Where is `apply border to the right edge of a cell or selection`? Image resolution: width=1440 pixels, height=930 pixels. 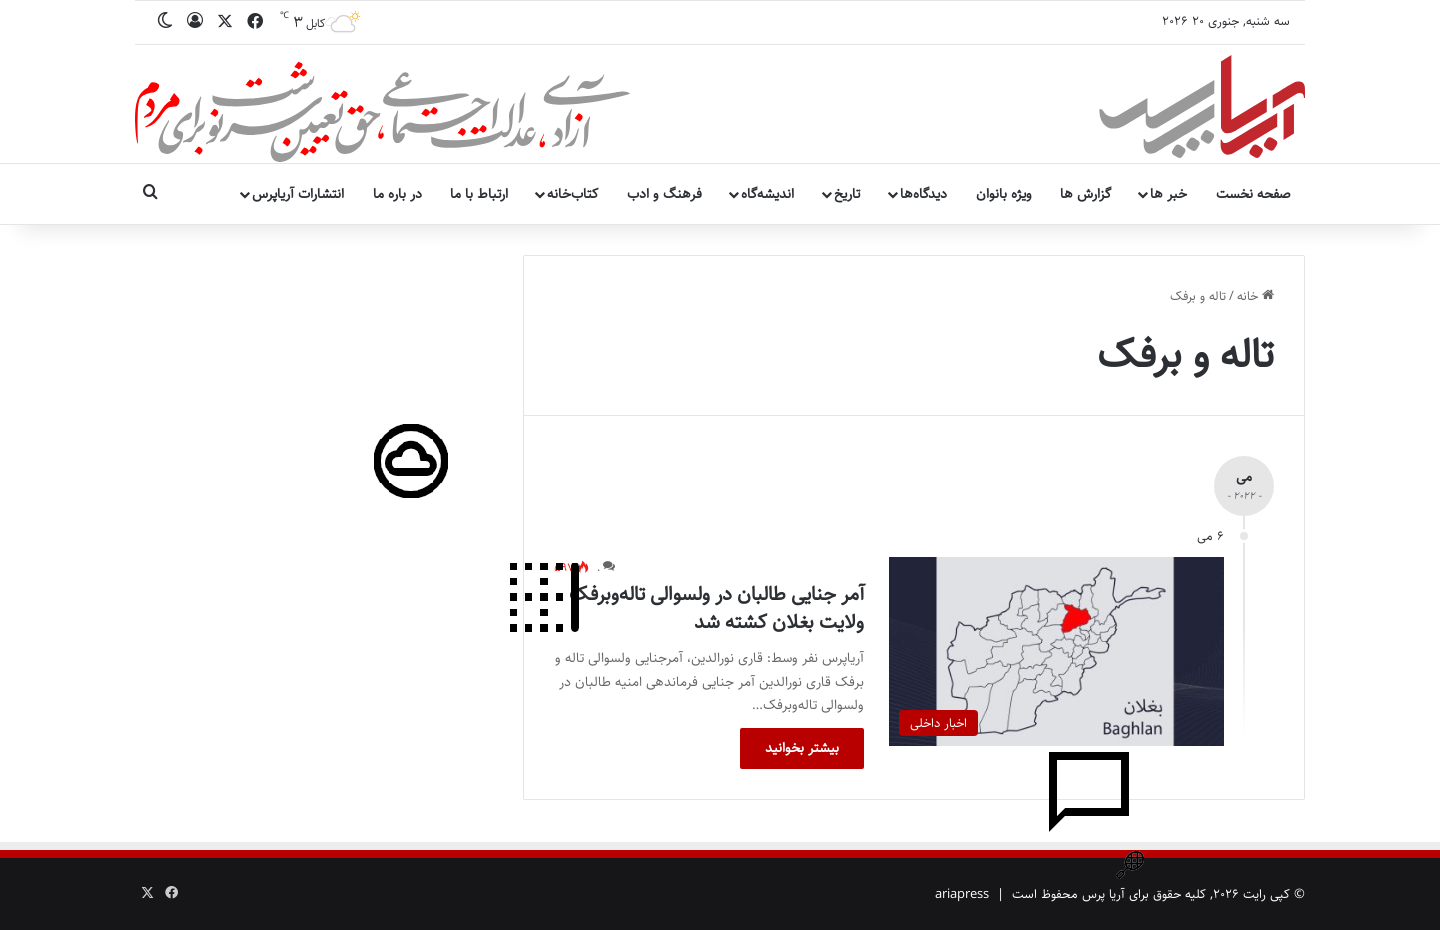
apply border to the right edge of a cell or selection is located at coordinates (544, 597).